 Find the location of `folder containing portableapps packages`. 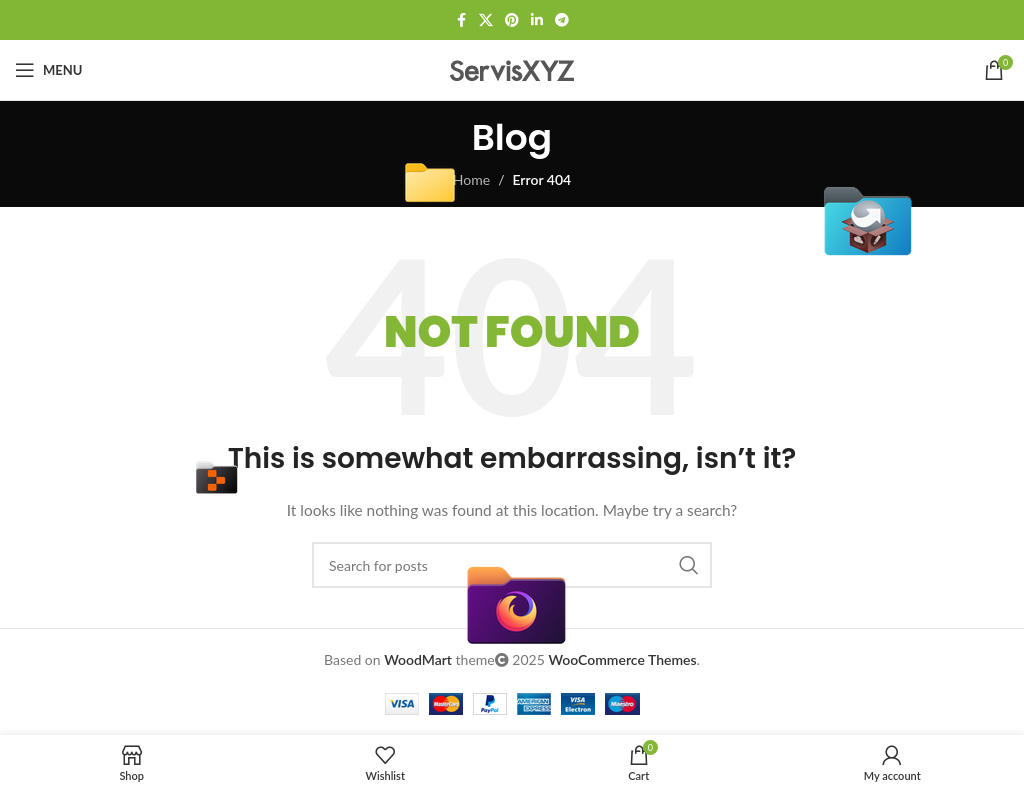

folder containing portableapps packages is located at coordinates (867, 223).